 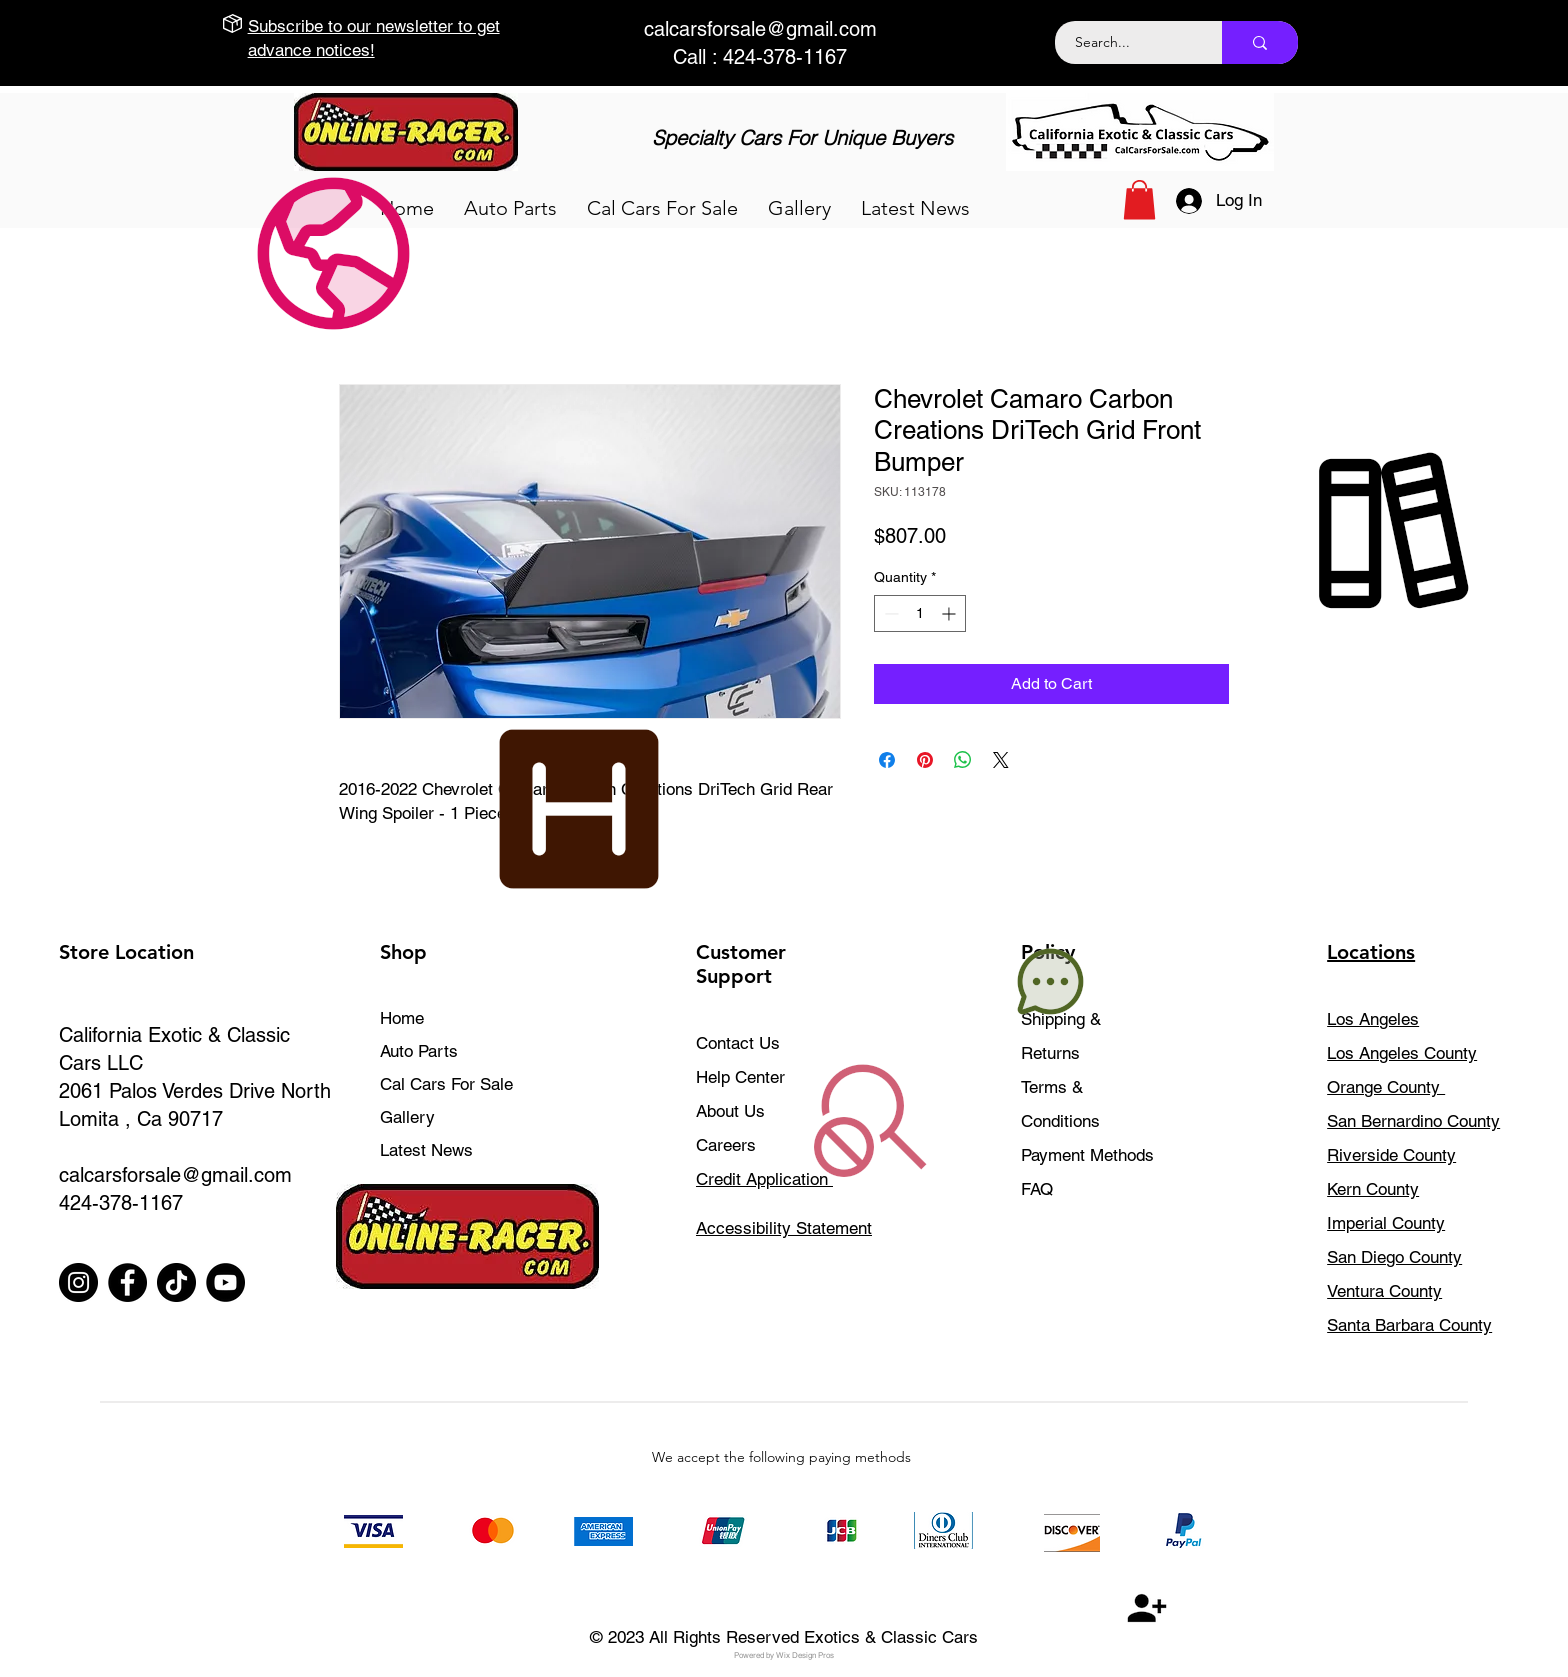 What do you see at coordinates (1387, 533) in the screenshot?
I see `access your library or book collection` at bounding box center [1387, 533].